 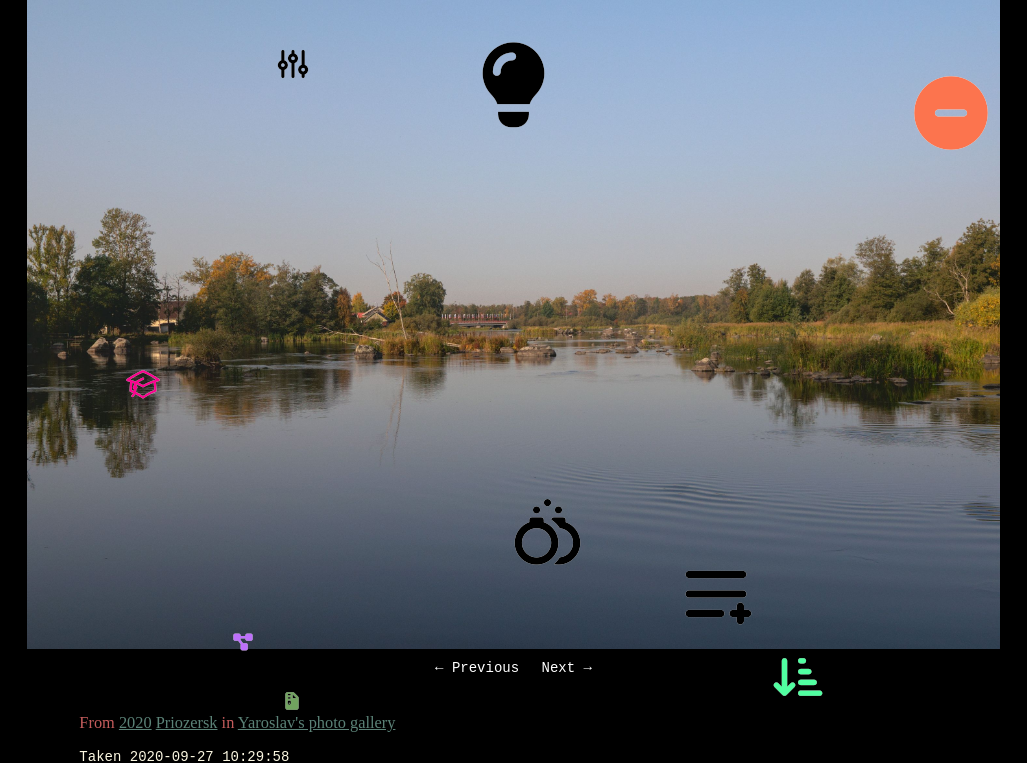 What do you see at coordinates (513, 83) in the screenshot?
I see `access tips or helpful suggestions` at bounding box center [513, 83].